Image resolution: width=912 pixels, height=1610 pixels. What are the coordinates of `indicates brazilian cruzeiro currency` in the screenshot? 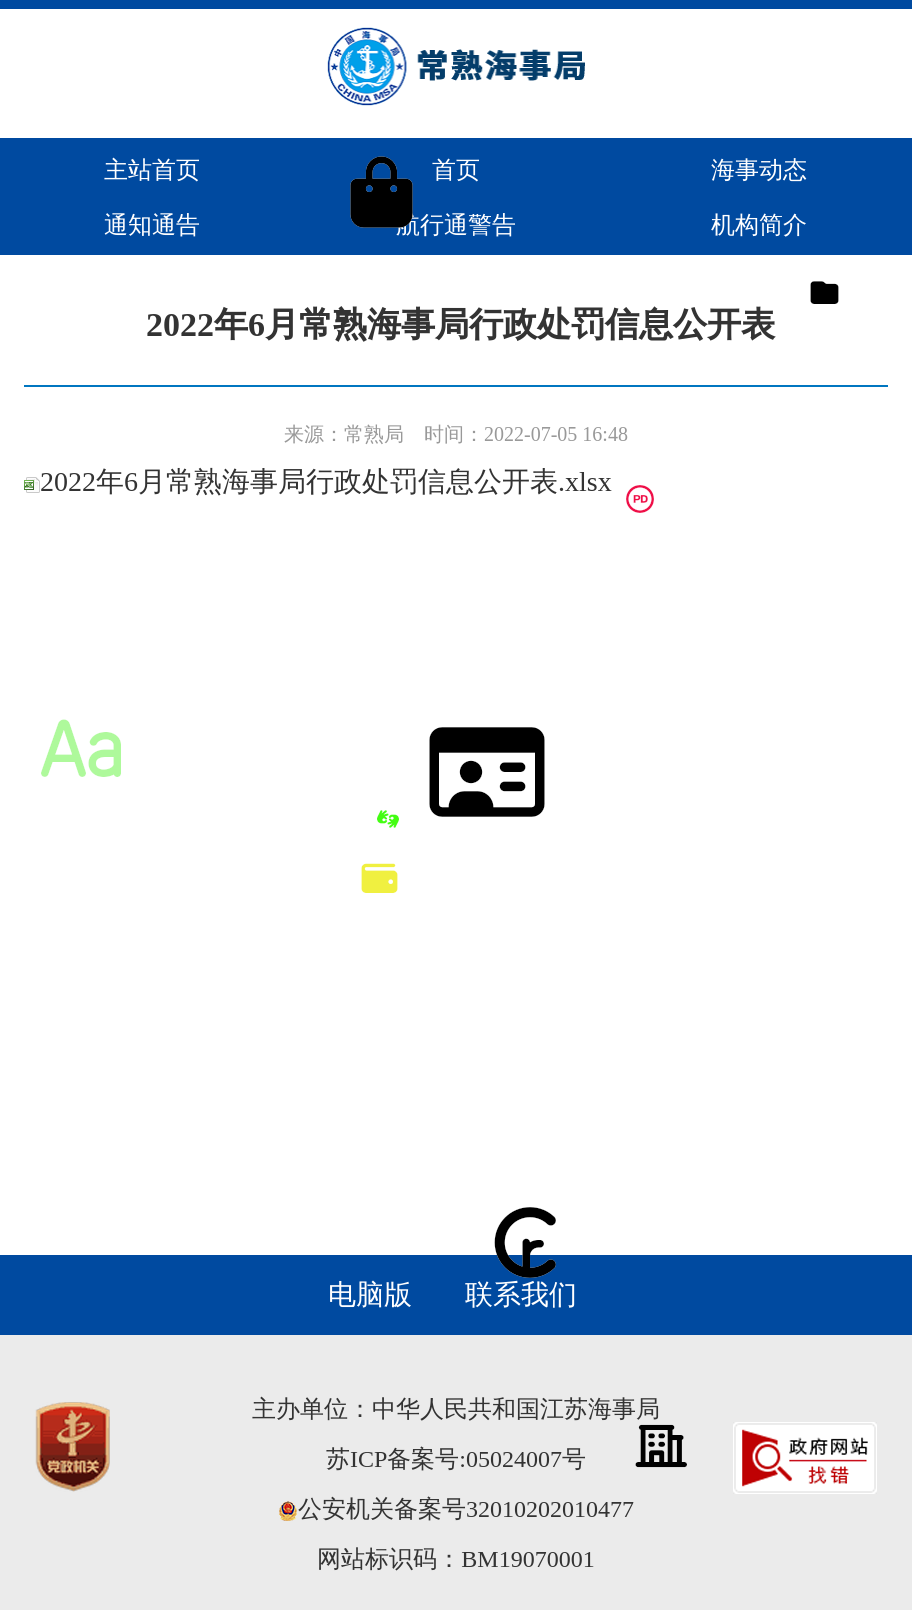 It's located at (527, 1242).